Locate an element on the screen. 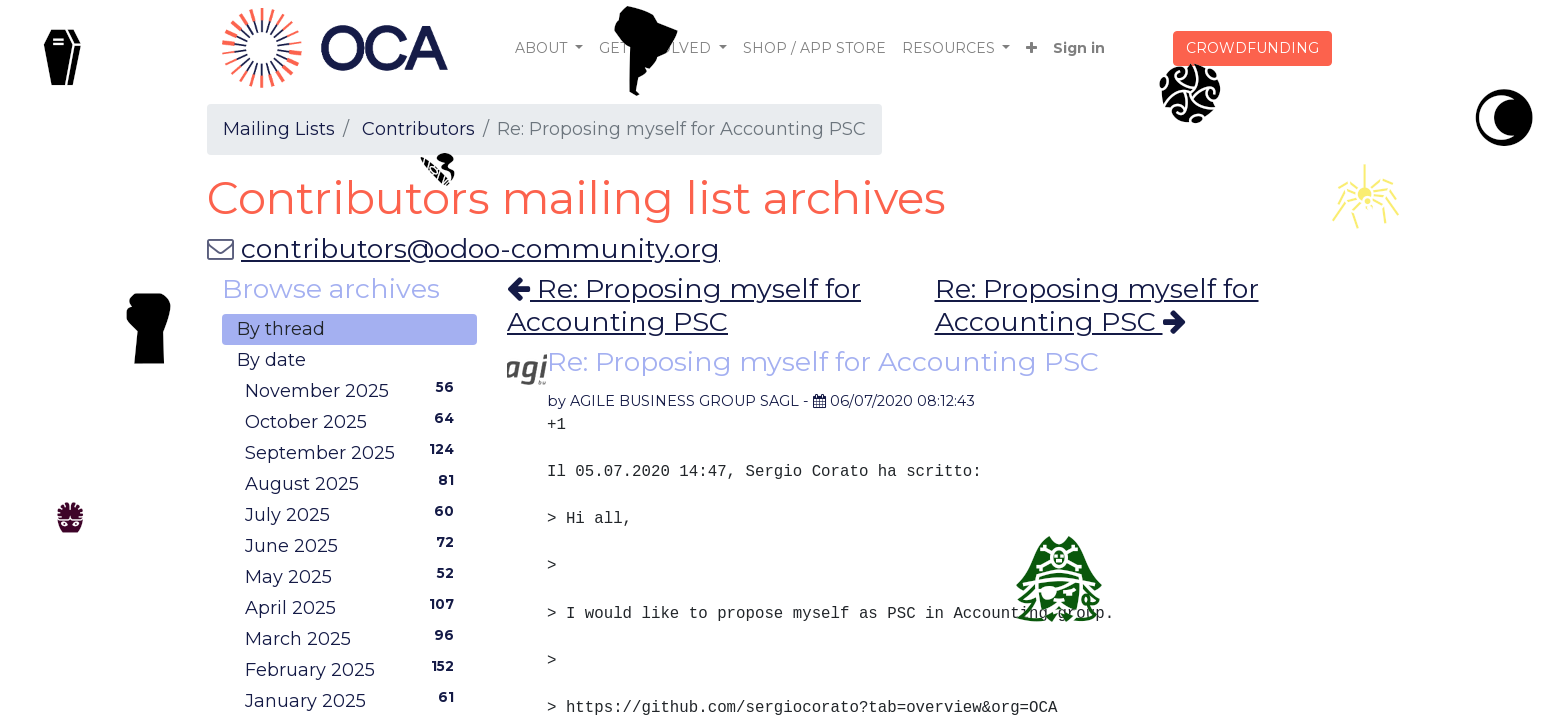 The image size is (1554, 720). select pirate captain character or avatar is located at coordinates (1059, 579).